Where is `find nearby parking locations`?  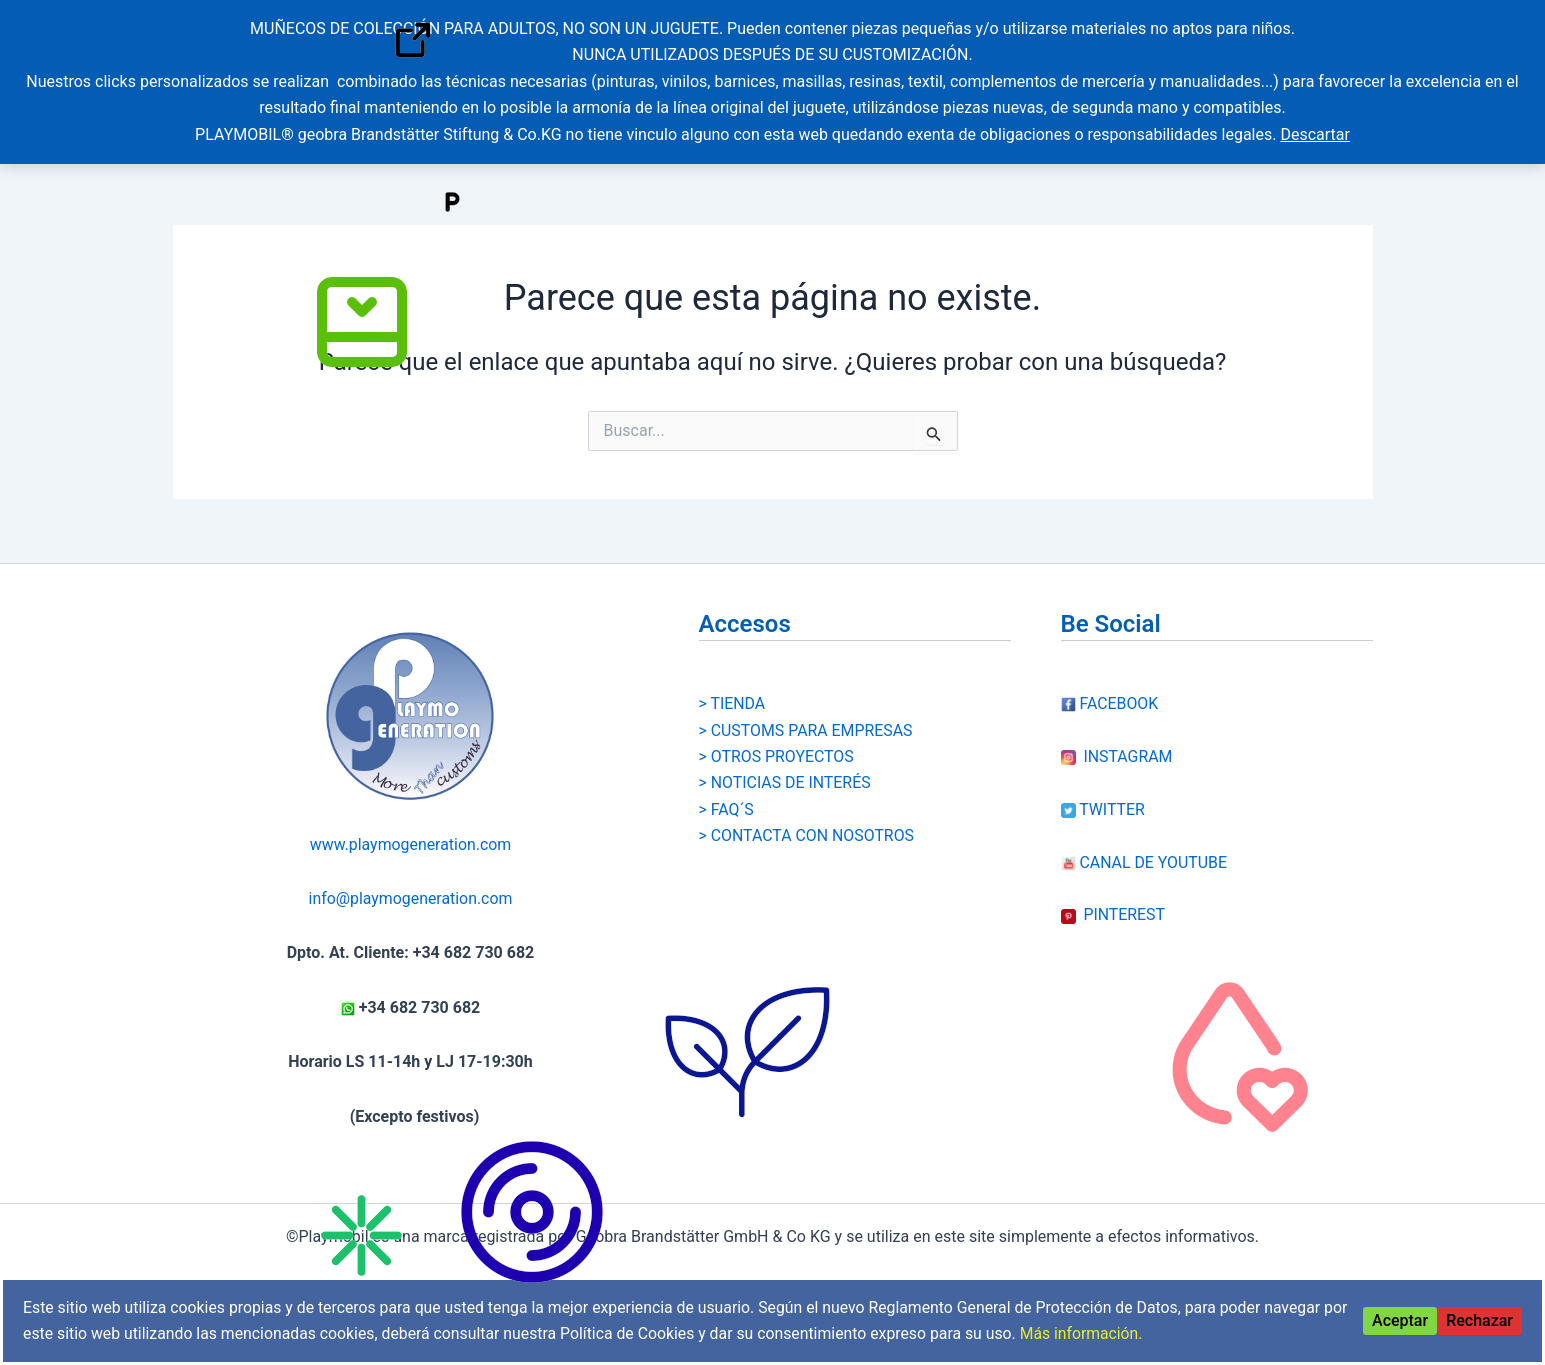
find nearby parking locations is located at coordinates (452, 202).